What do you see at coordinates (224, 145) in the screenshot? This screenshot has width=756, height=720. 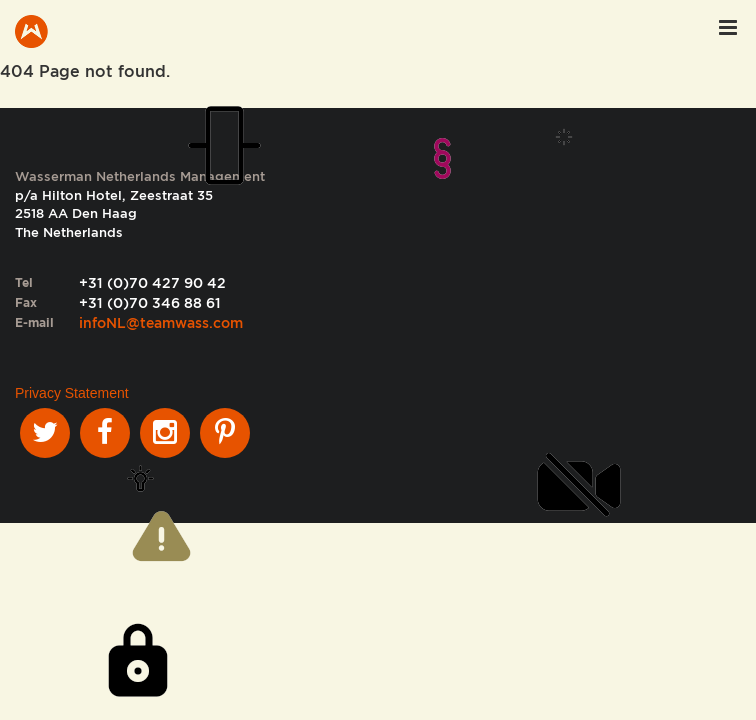 I see `center align object vertically` at bounding box center [224, 145].